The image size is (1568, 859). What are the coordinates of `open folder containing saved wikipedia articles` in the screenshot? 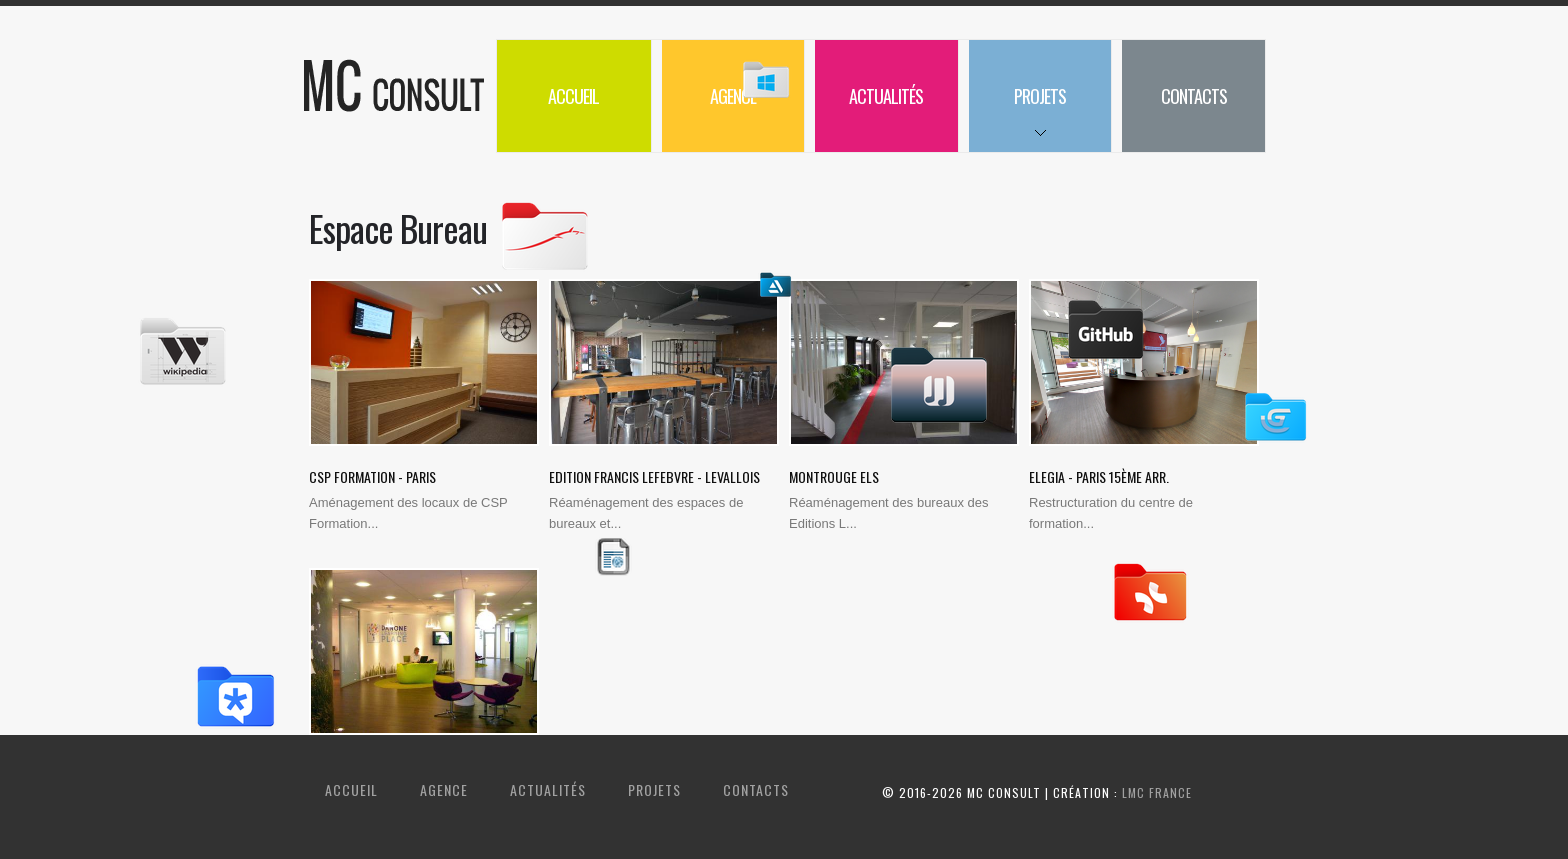 It's located at (182, 353).